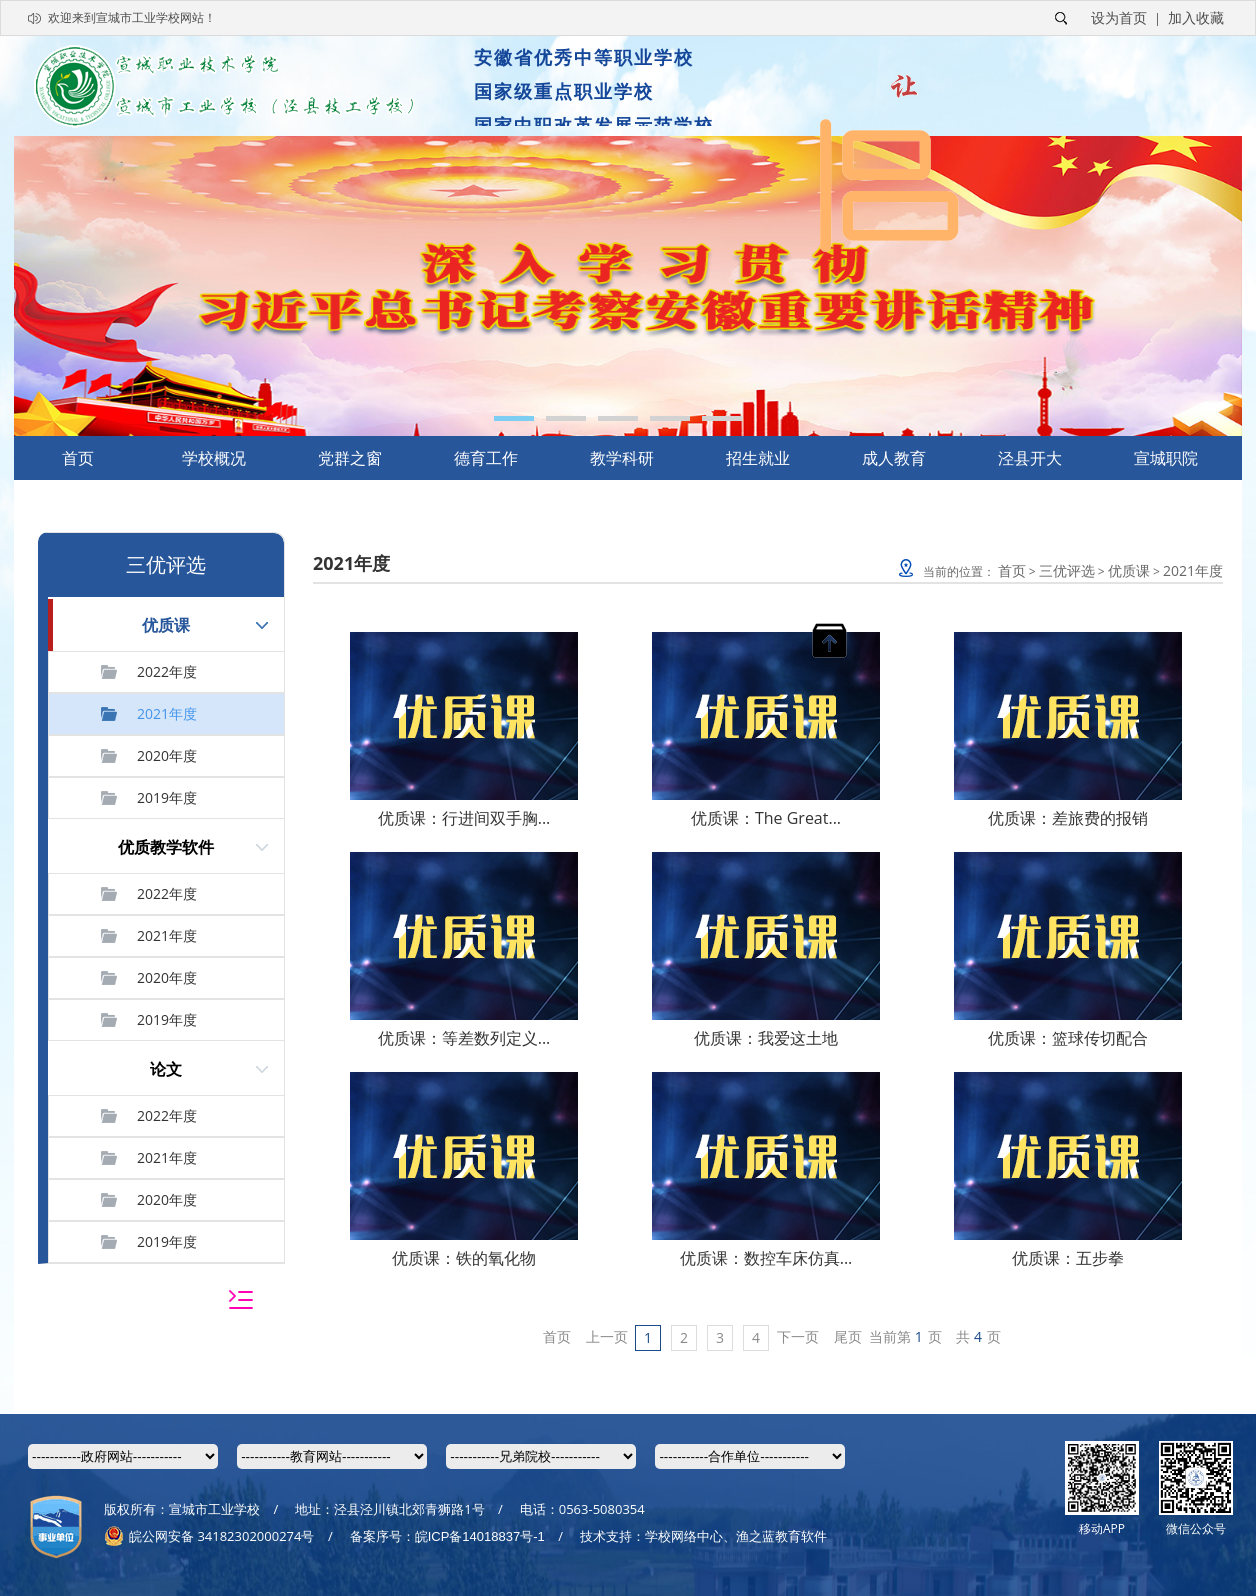 The height and width of the screenshot is (1596, 1256). What do you see at coordinates (829, 640) in the screenshot?
I see `upload file to storage` at bounding box center [829, 640].